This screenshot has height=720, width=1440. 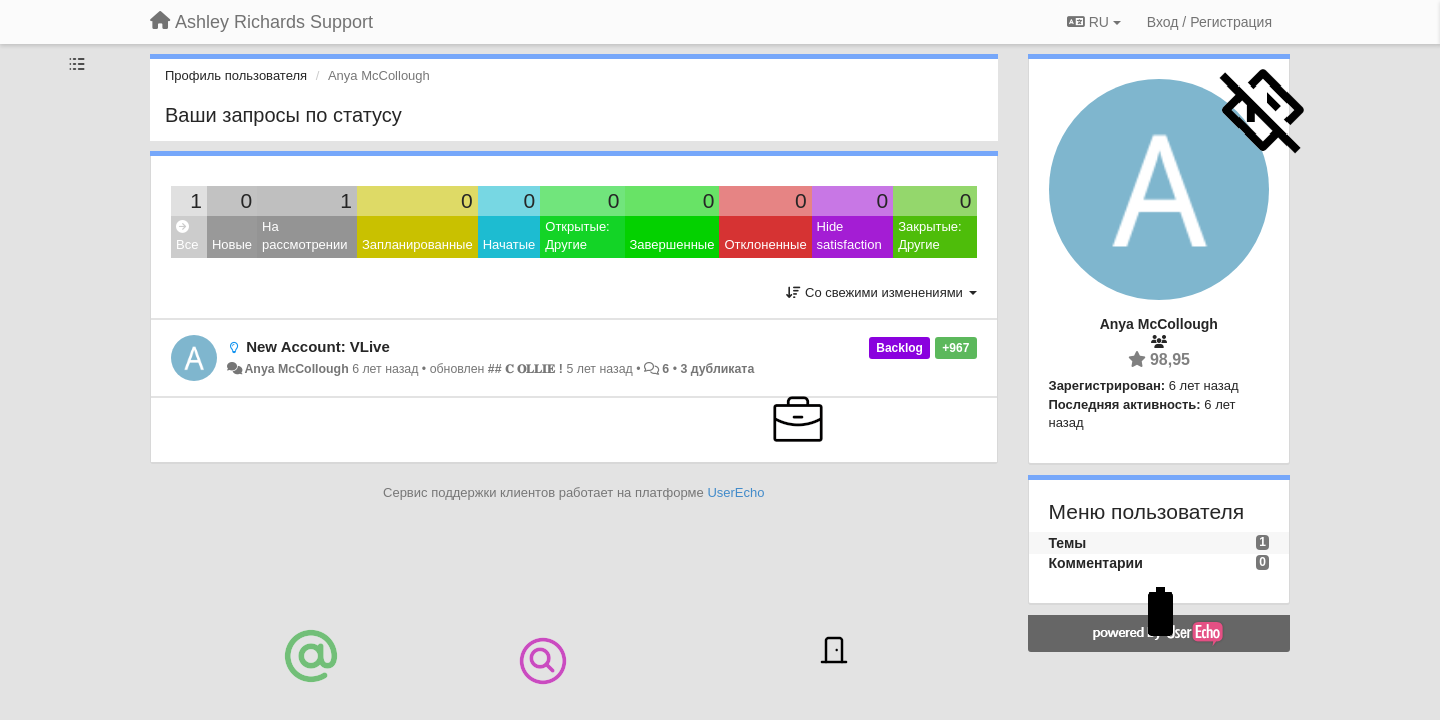 What do you see at coordinates (311, 656) in the screenshot?
I see `enter an email address` at bounding box center [311, 656].